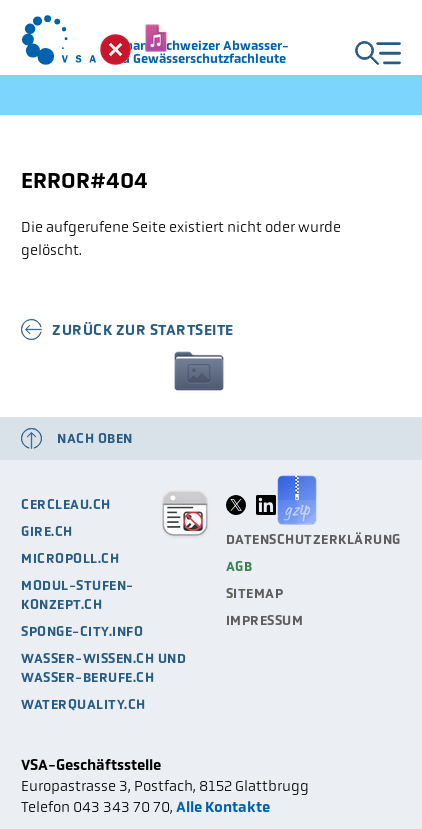 The height and width of the screenshot is (829, 422). I want to click on open your images folder, so click(199, 371).